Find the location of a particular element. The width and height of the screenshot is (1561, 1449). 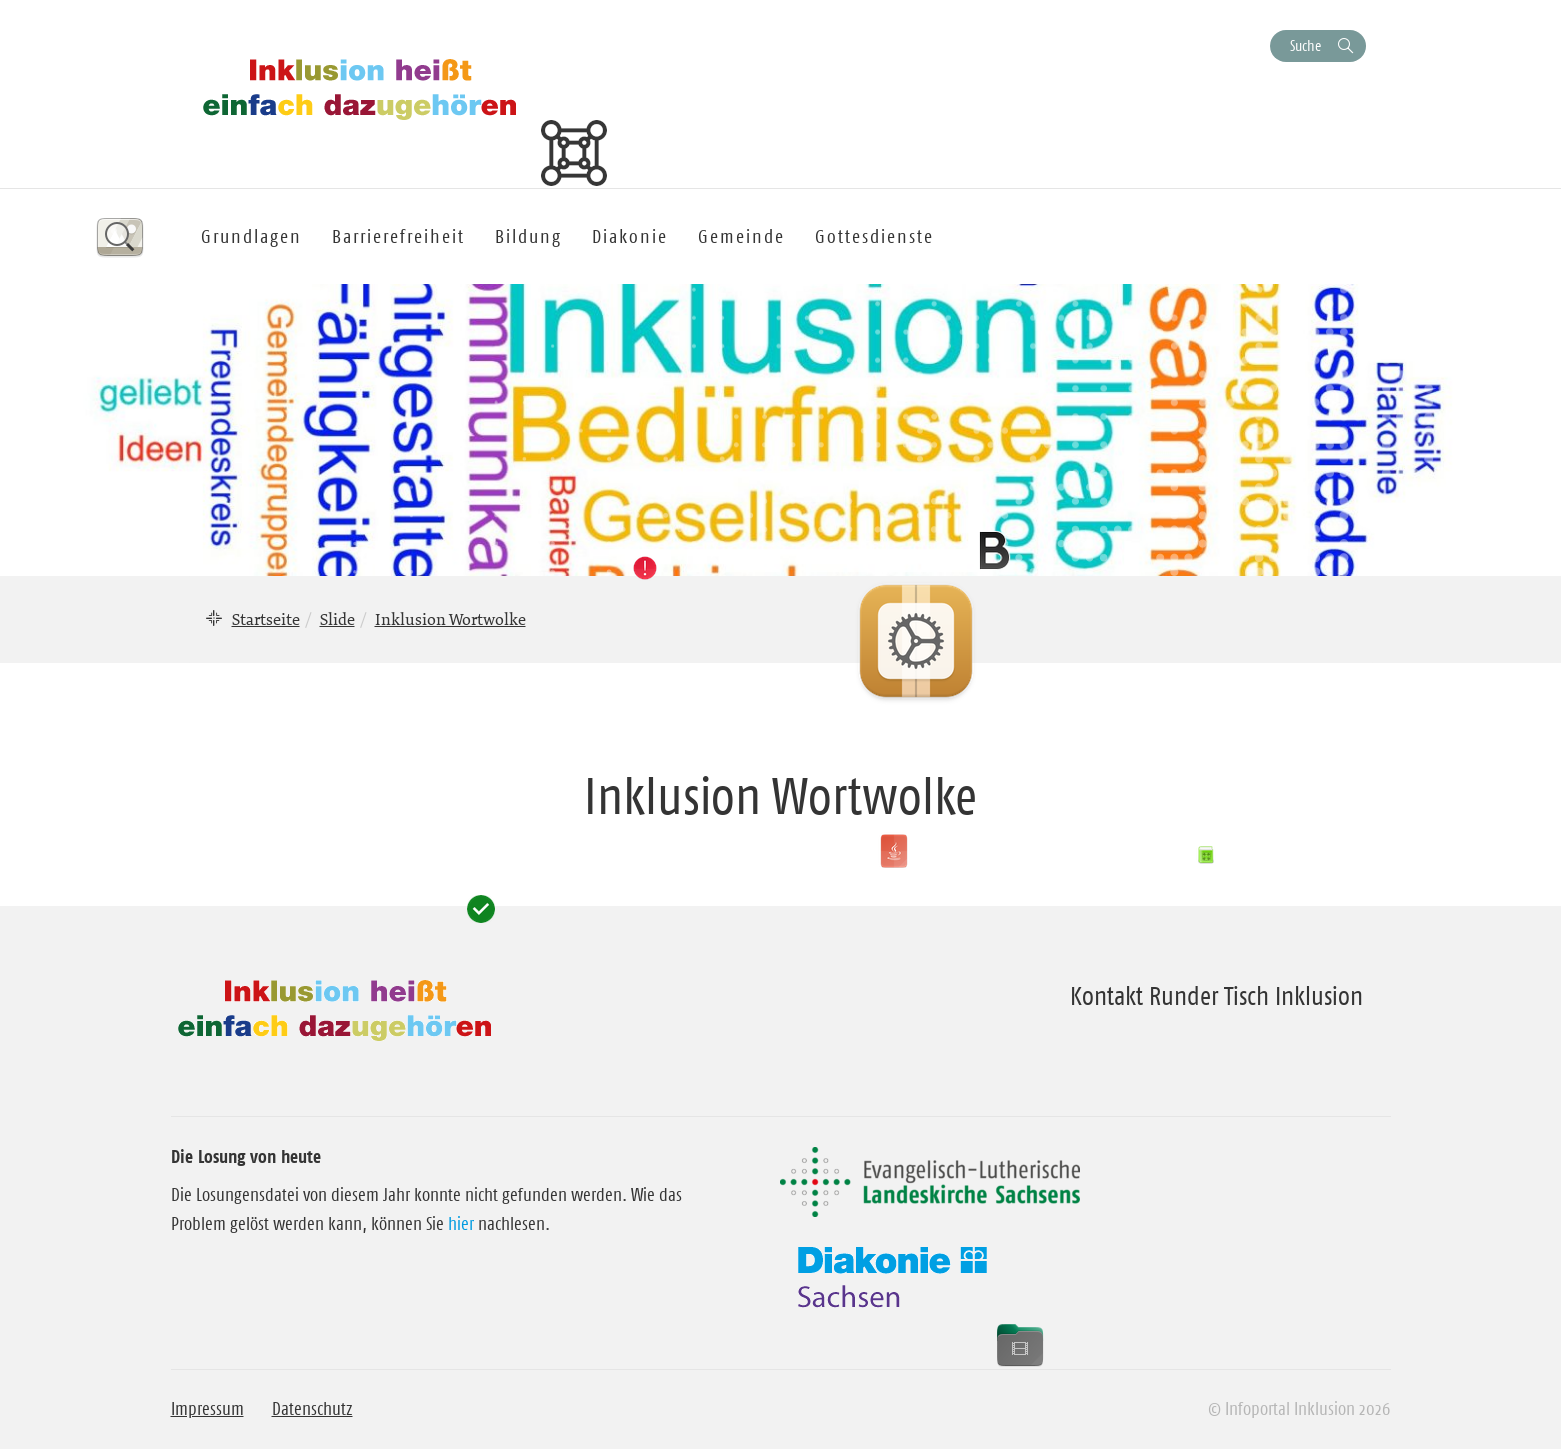

open your videos folder is located at coordinates (1020, 1345).